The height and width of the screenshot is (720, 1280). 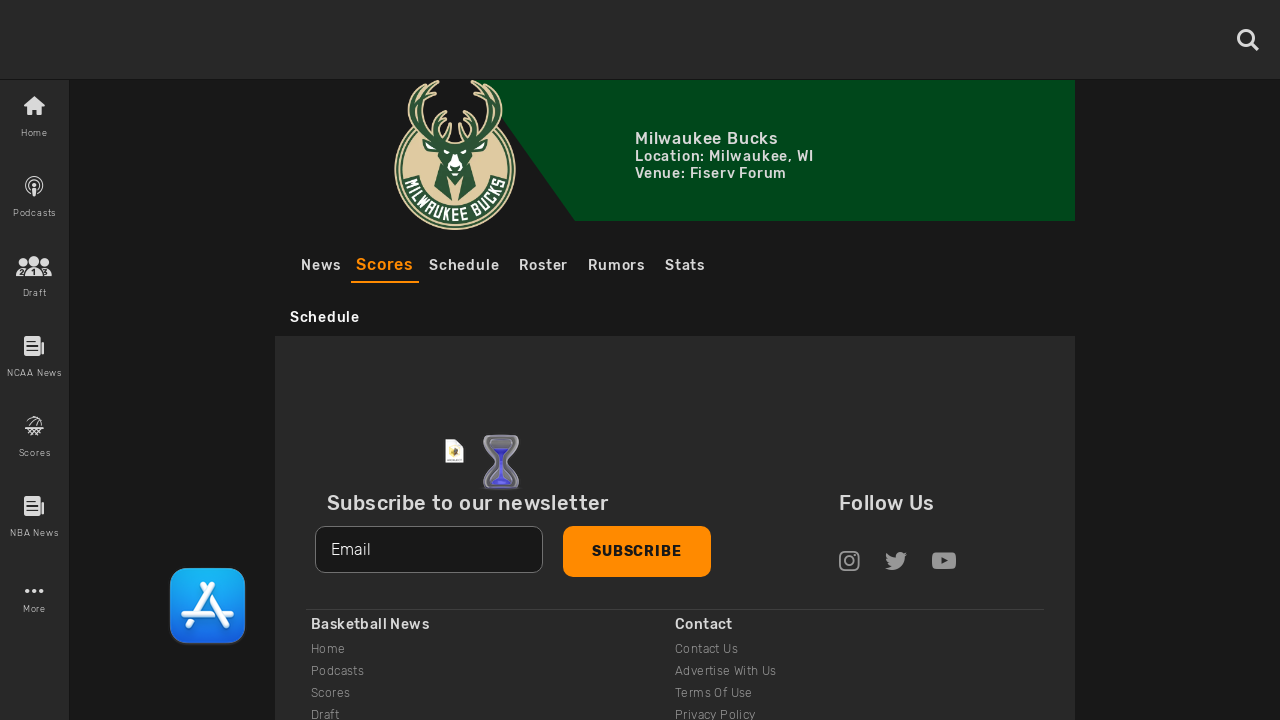 What do you see at coordinates (454, 451) in the screenshot?
I see `open an augmented reality file or object` at bounding box center [454, 451].